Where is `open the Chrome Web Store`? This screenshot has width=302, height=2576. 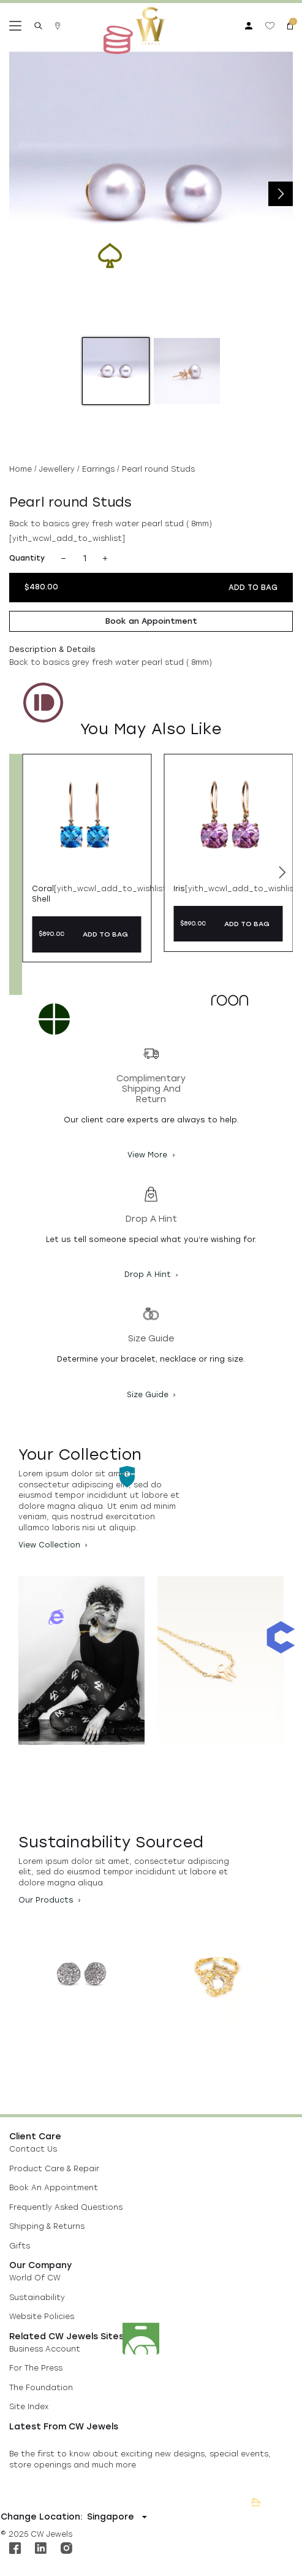 open the Chrome Web Store is located at coordinates (141, 2339).